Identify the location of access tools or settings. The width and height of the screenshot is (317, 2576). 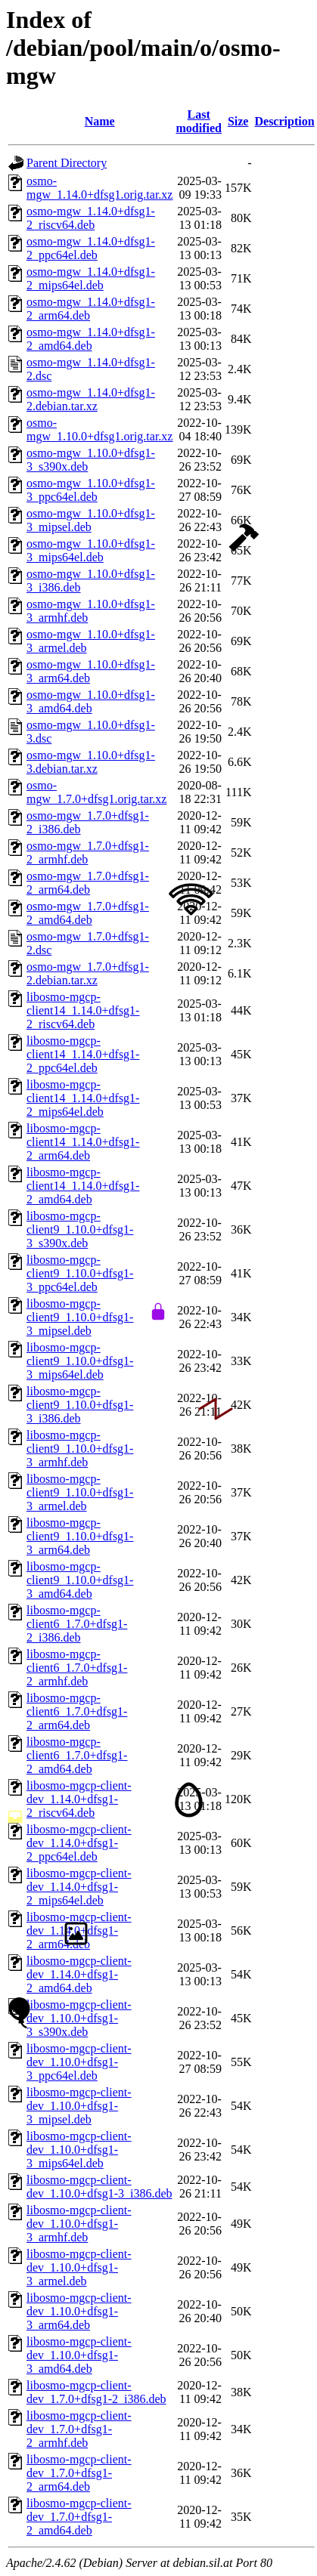
(244, 537).